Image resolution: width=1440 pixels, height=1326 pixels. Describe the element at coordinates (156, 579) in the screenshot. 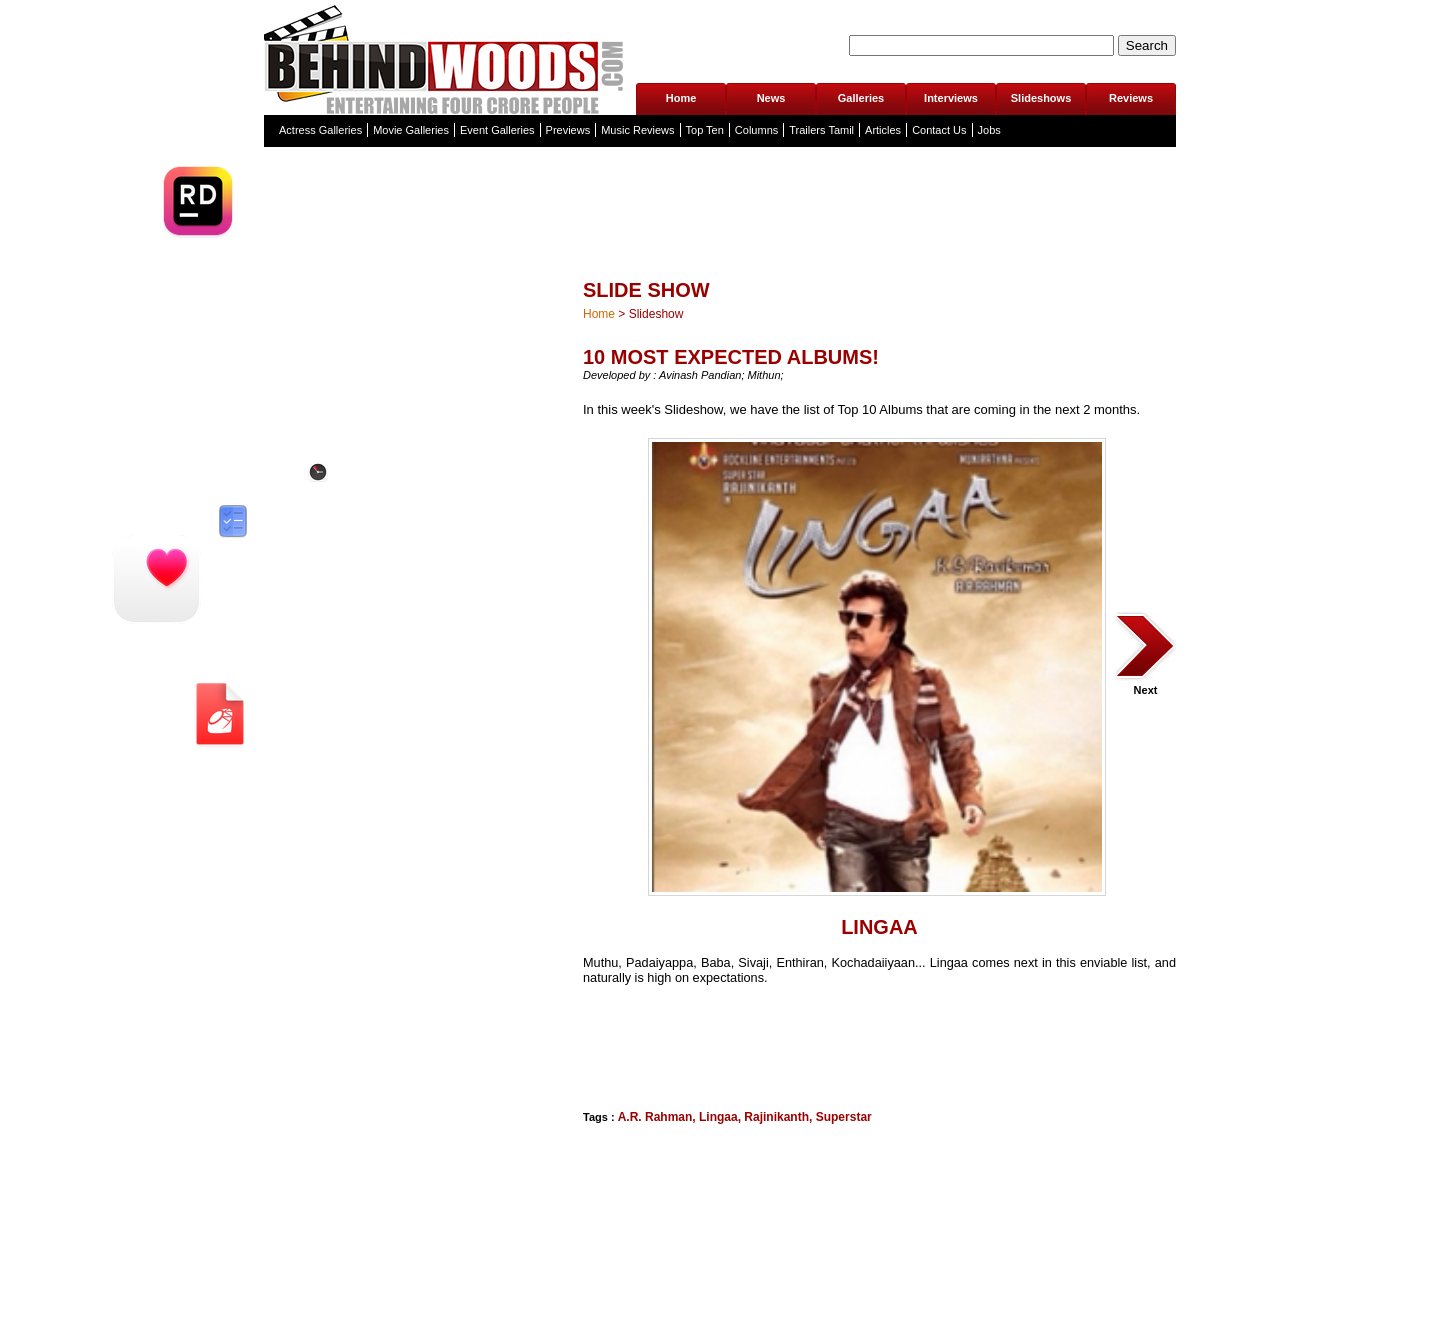

I see `open the Health app` at that location.